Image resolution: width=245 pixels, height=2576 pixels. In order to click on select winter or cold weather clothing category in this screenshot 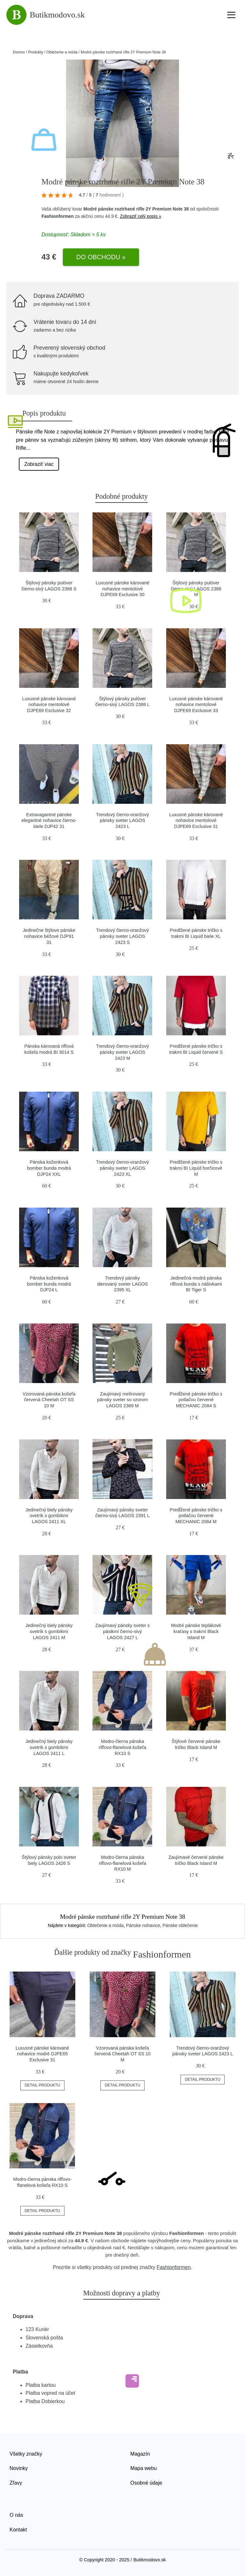, I will do `click(155, 1655)`.